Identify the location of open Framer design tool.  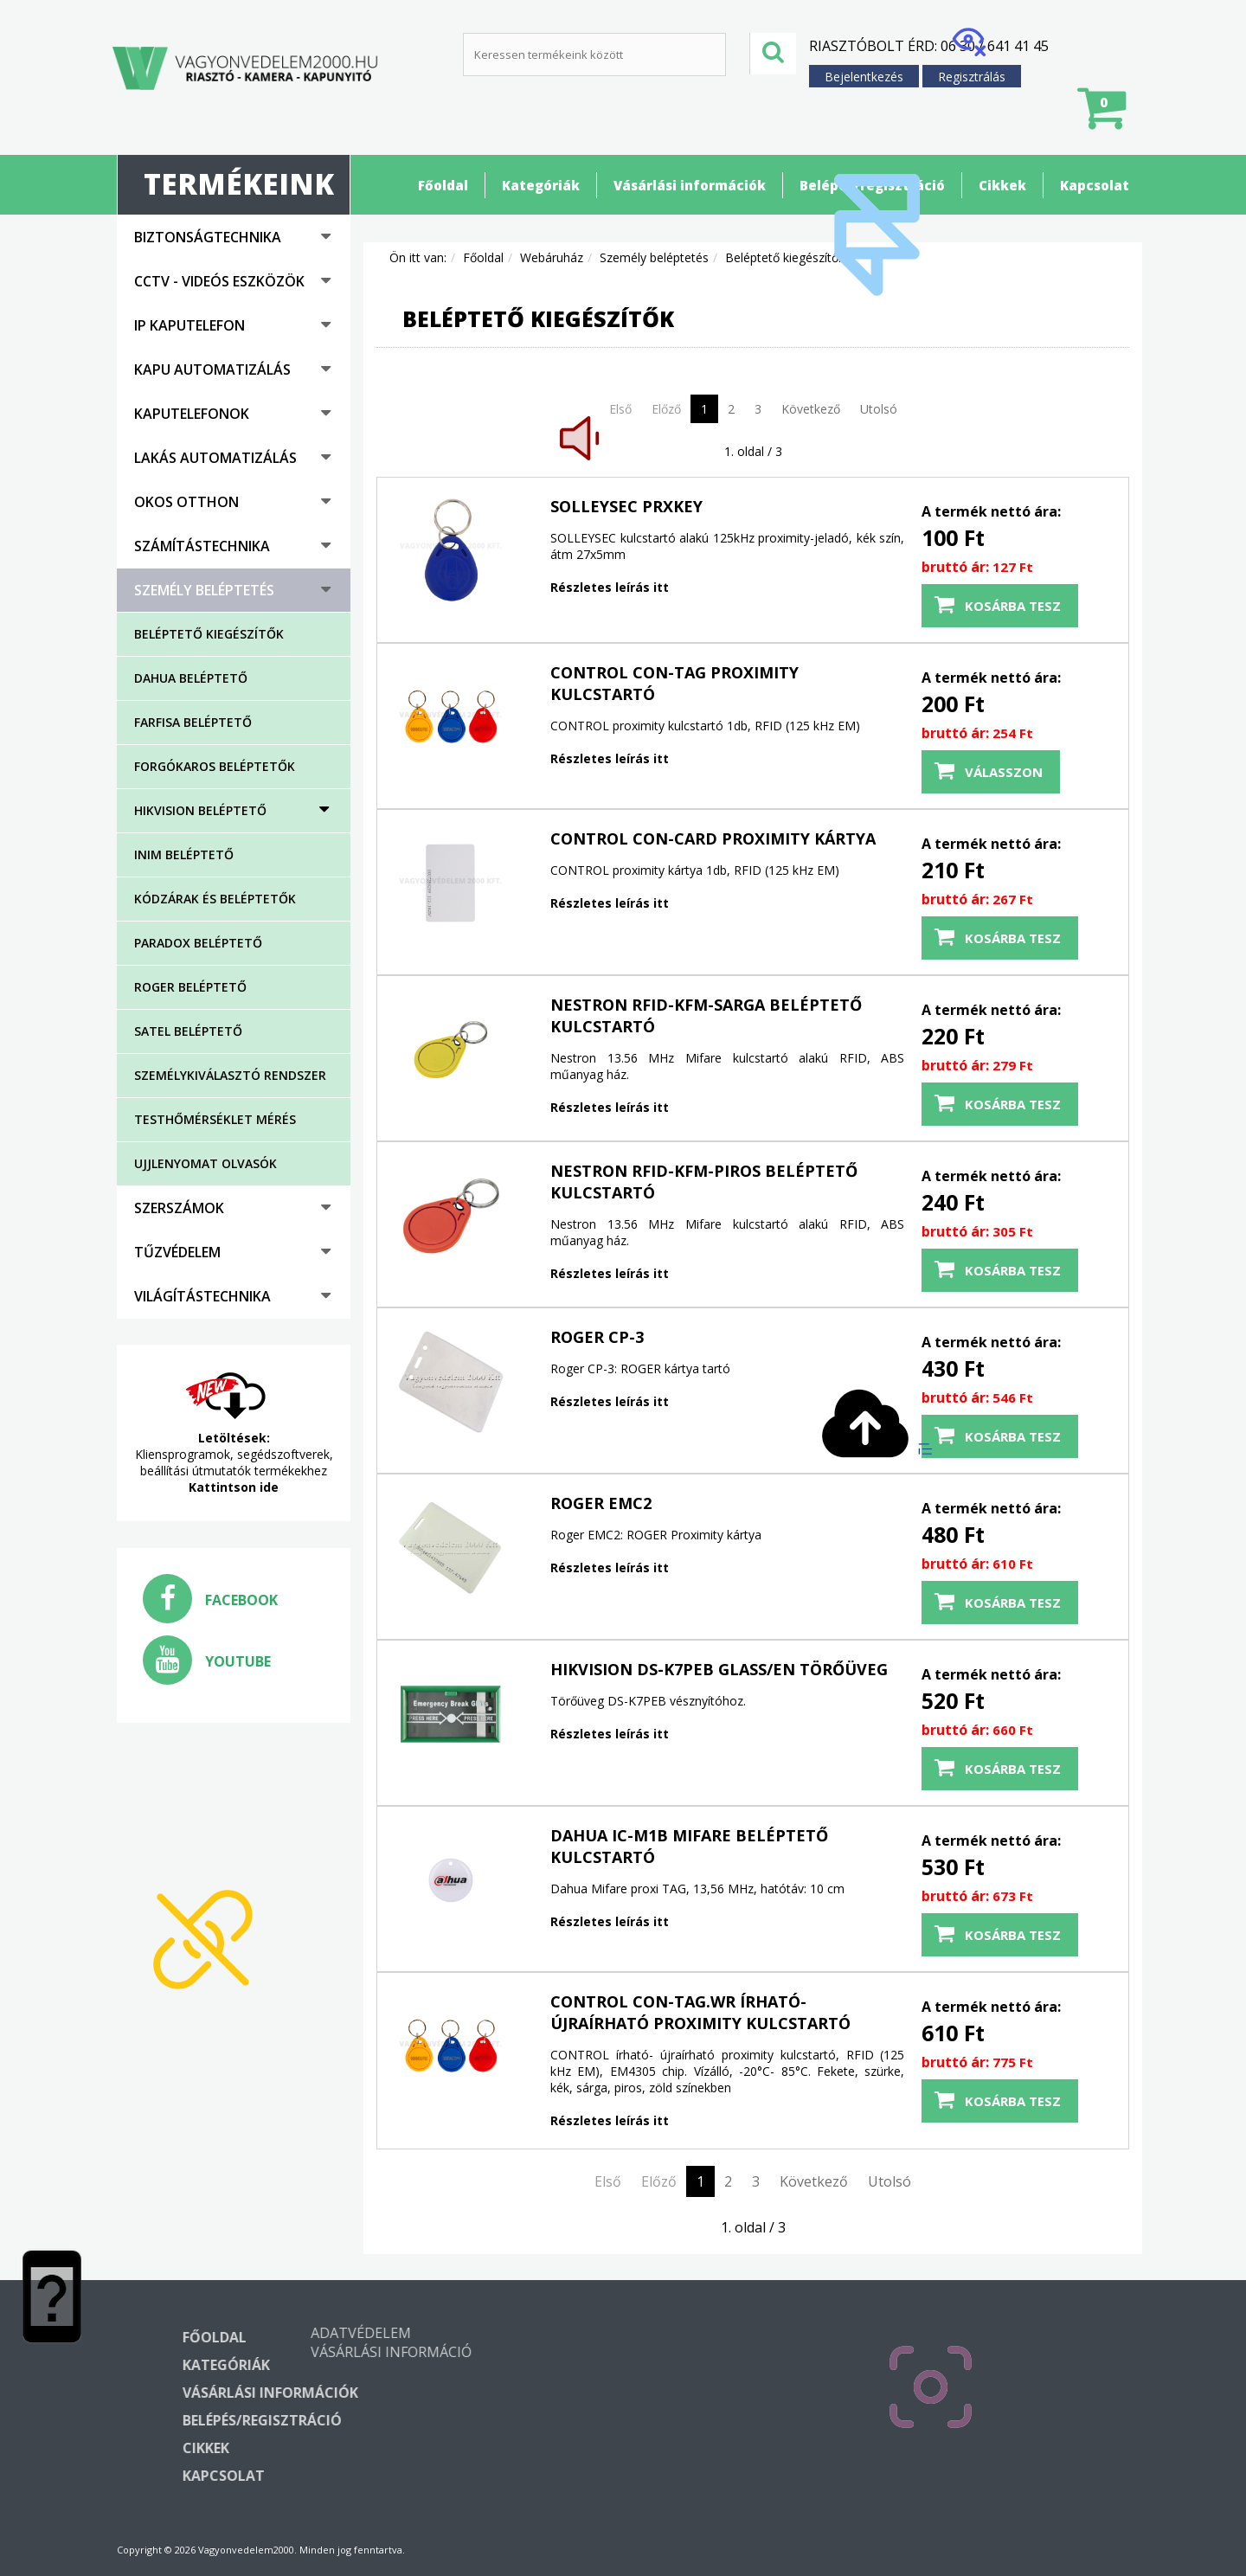
(877, 234).